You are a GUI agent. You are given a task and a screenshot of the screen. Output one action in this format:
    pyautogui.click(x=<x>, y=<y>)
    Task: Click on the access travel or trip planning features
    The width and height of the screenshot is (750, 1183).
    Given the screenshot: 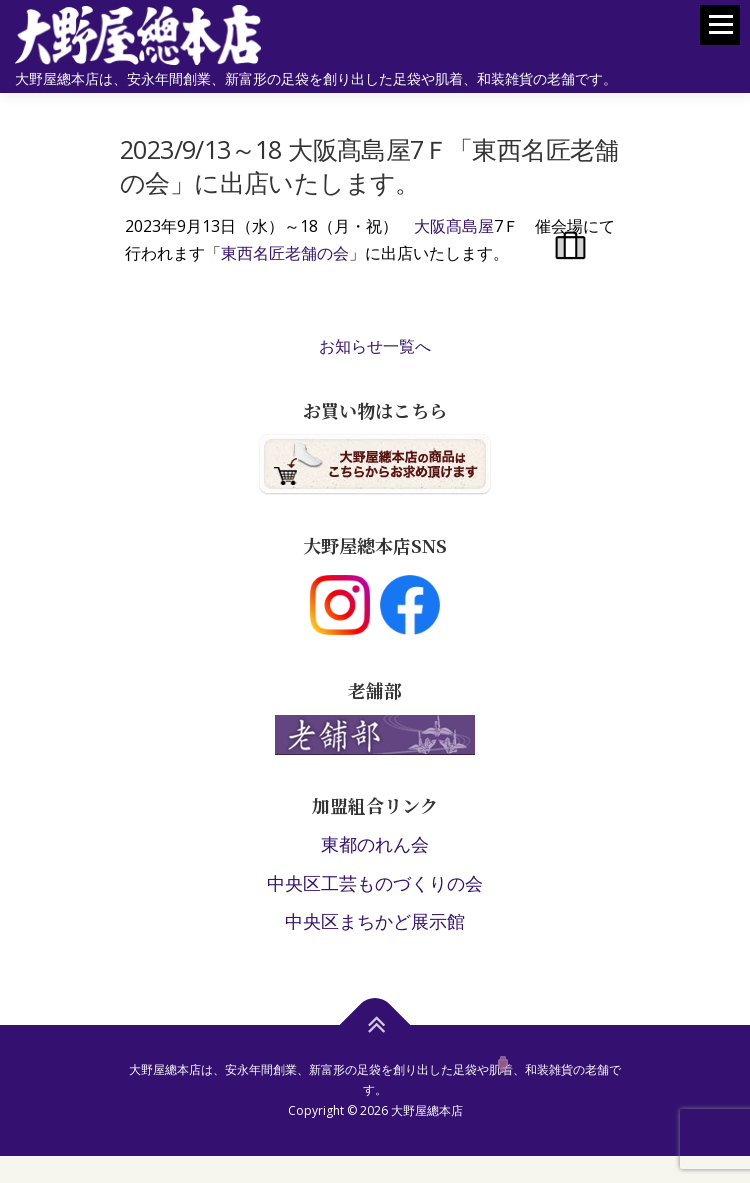 What is the action you would take?
    pyautogui.click(x=570, y=246)
    